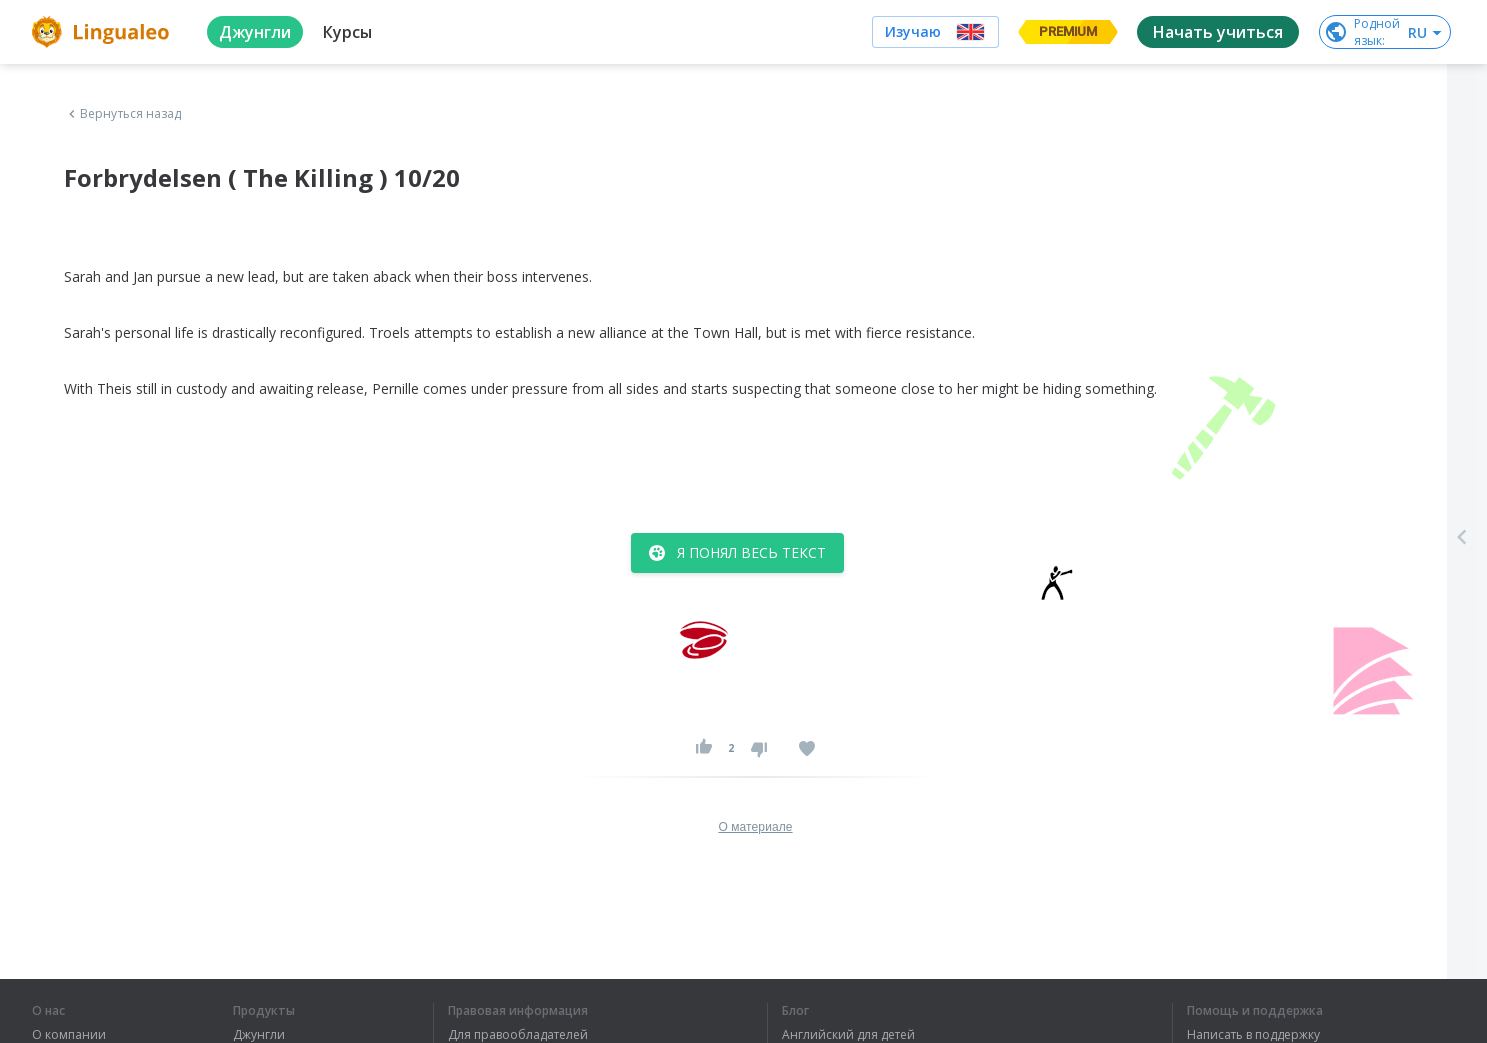 This screenshot has width=1487, height=1043. I want to click on access building or construction tools, so click(1223, 427).